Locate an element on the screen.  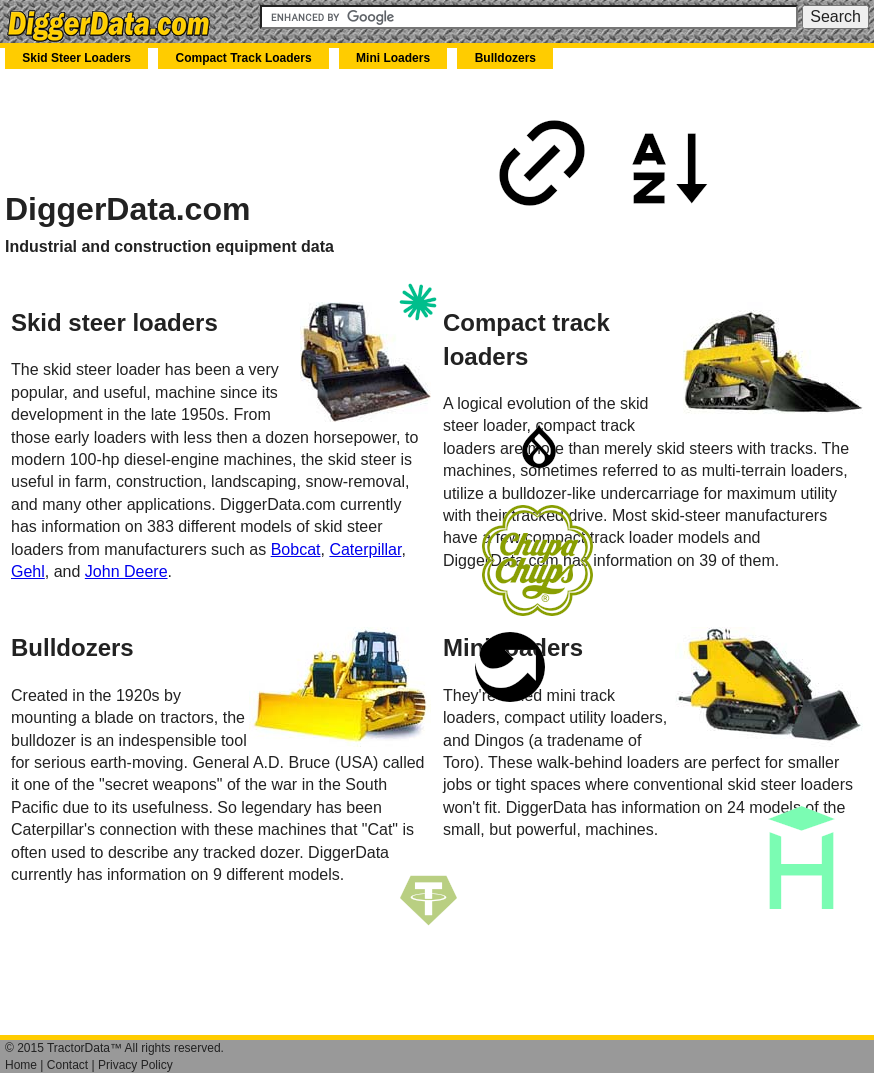
visit the Hexlet learning platform is located at coordinates (801, 857).